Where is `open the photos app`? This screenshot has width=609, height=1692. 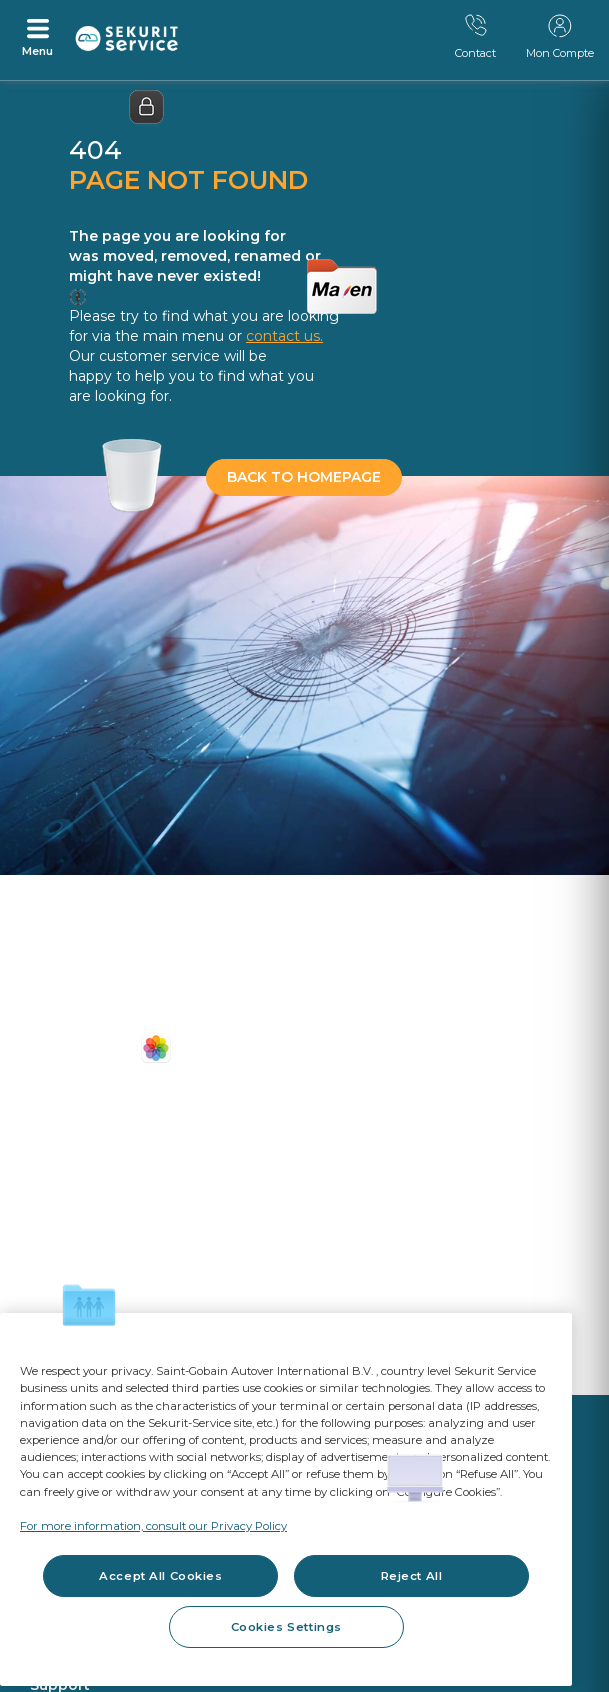
open the photos app is located at coordinates (156, 1048).